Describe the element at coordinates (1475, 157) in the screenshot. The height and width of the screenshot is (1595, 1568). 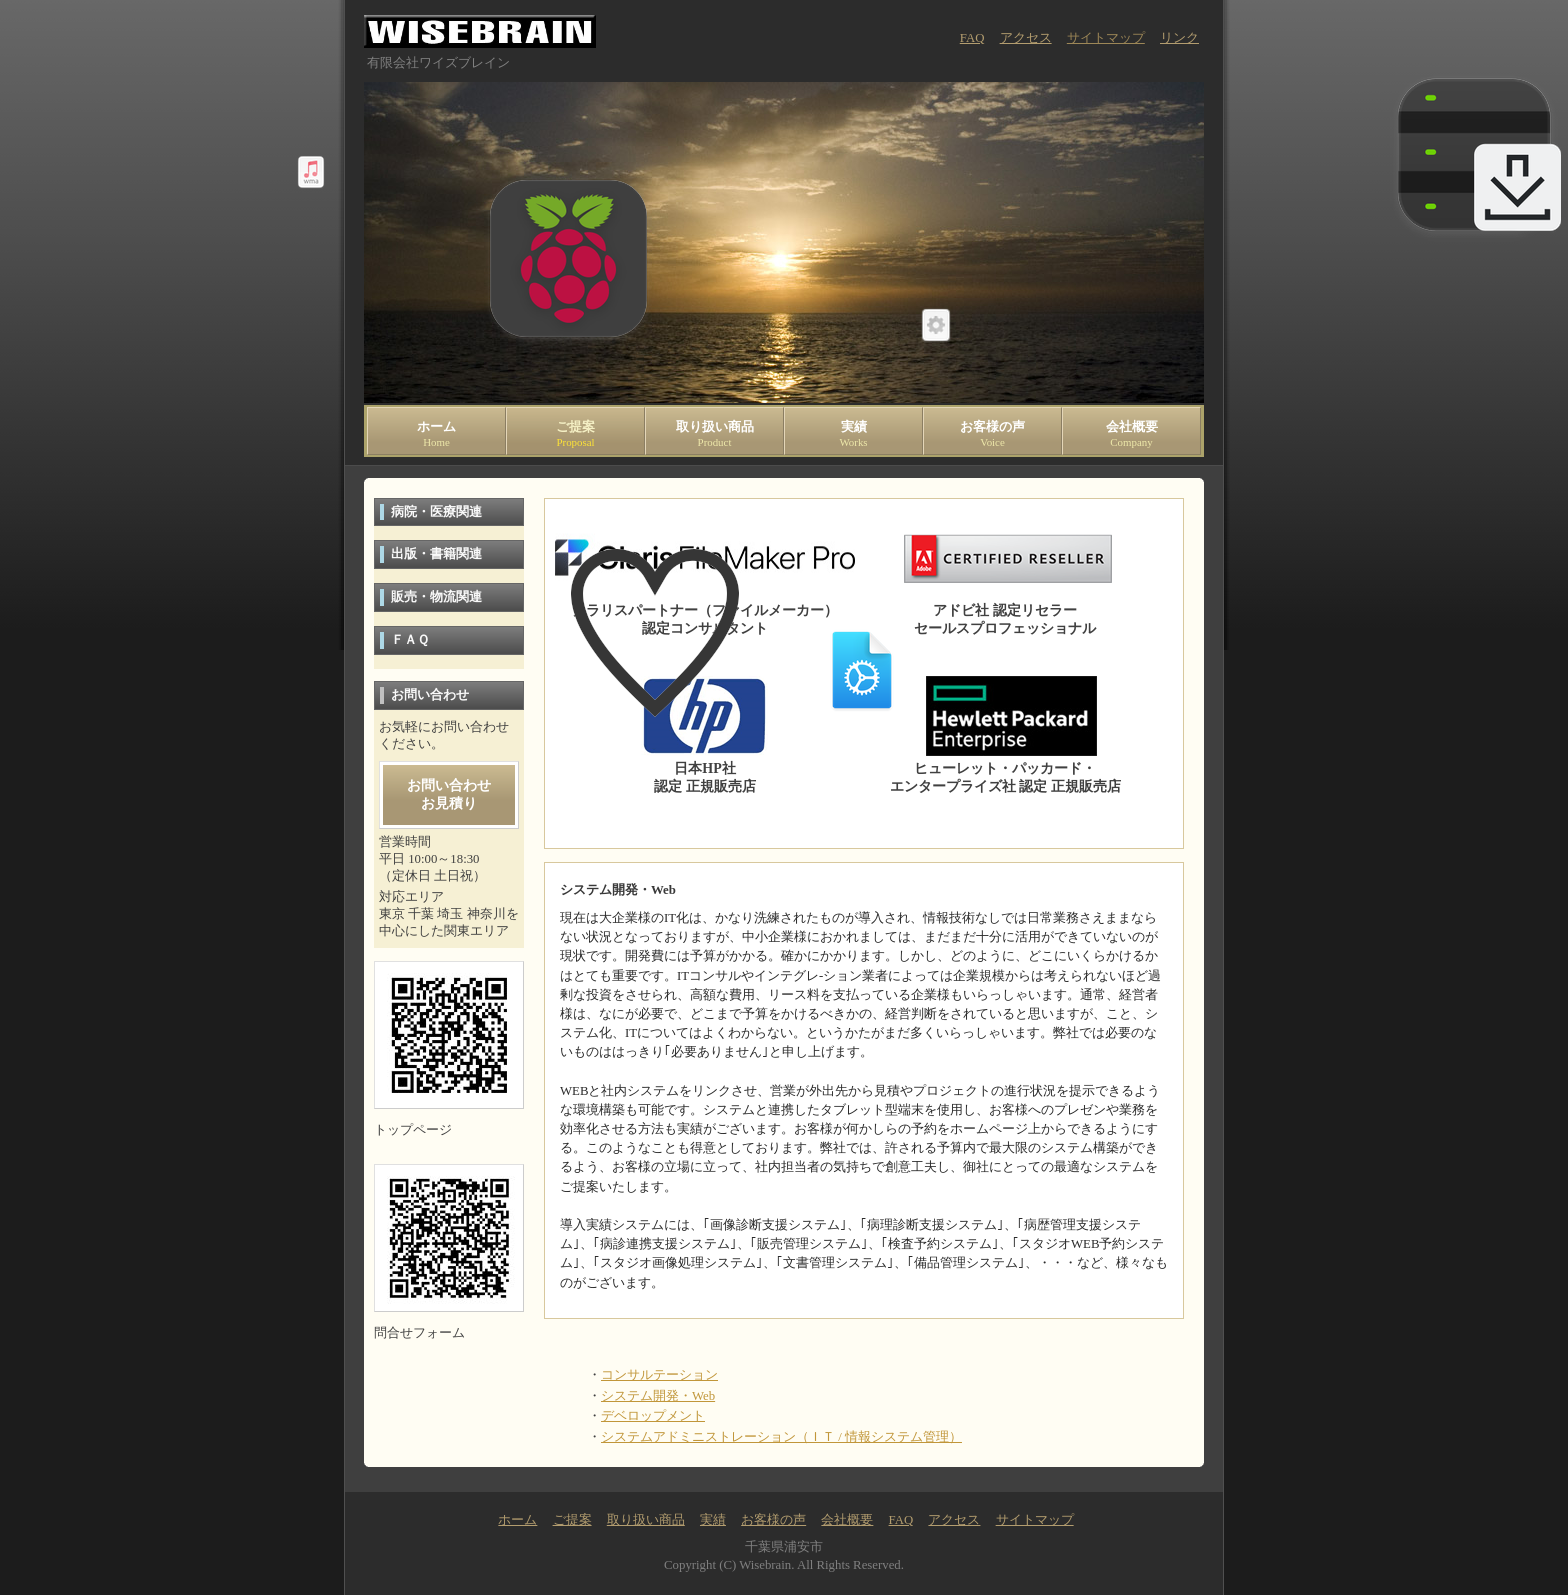
I see `configure network server installation settings` at that location.